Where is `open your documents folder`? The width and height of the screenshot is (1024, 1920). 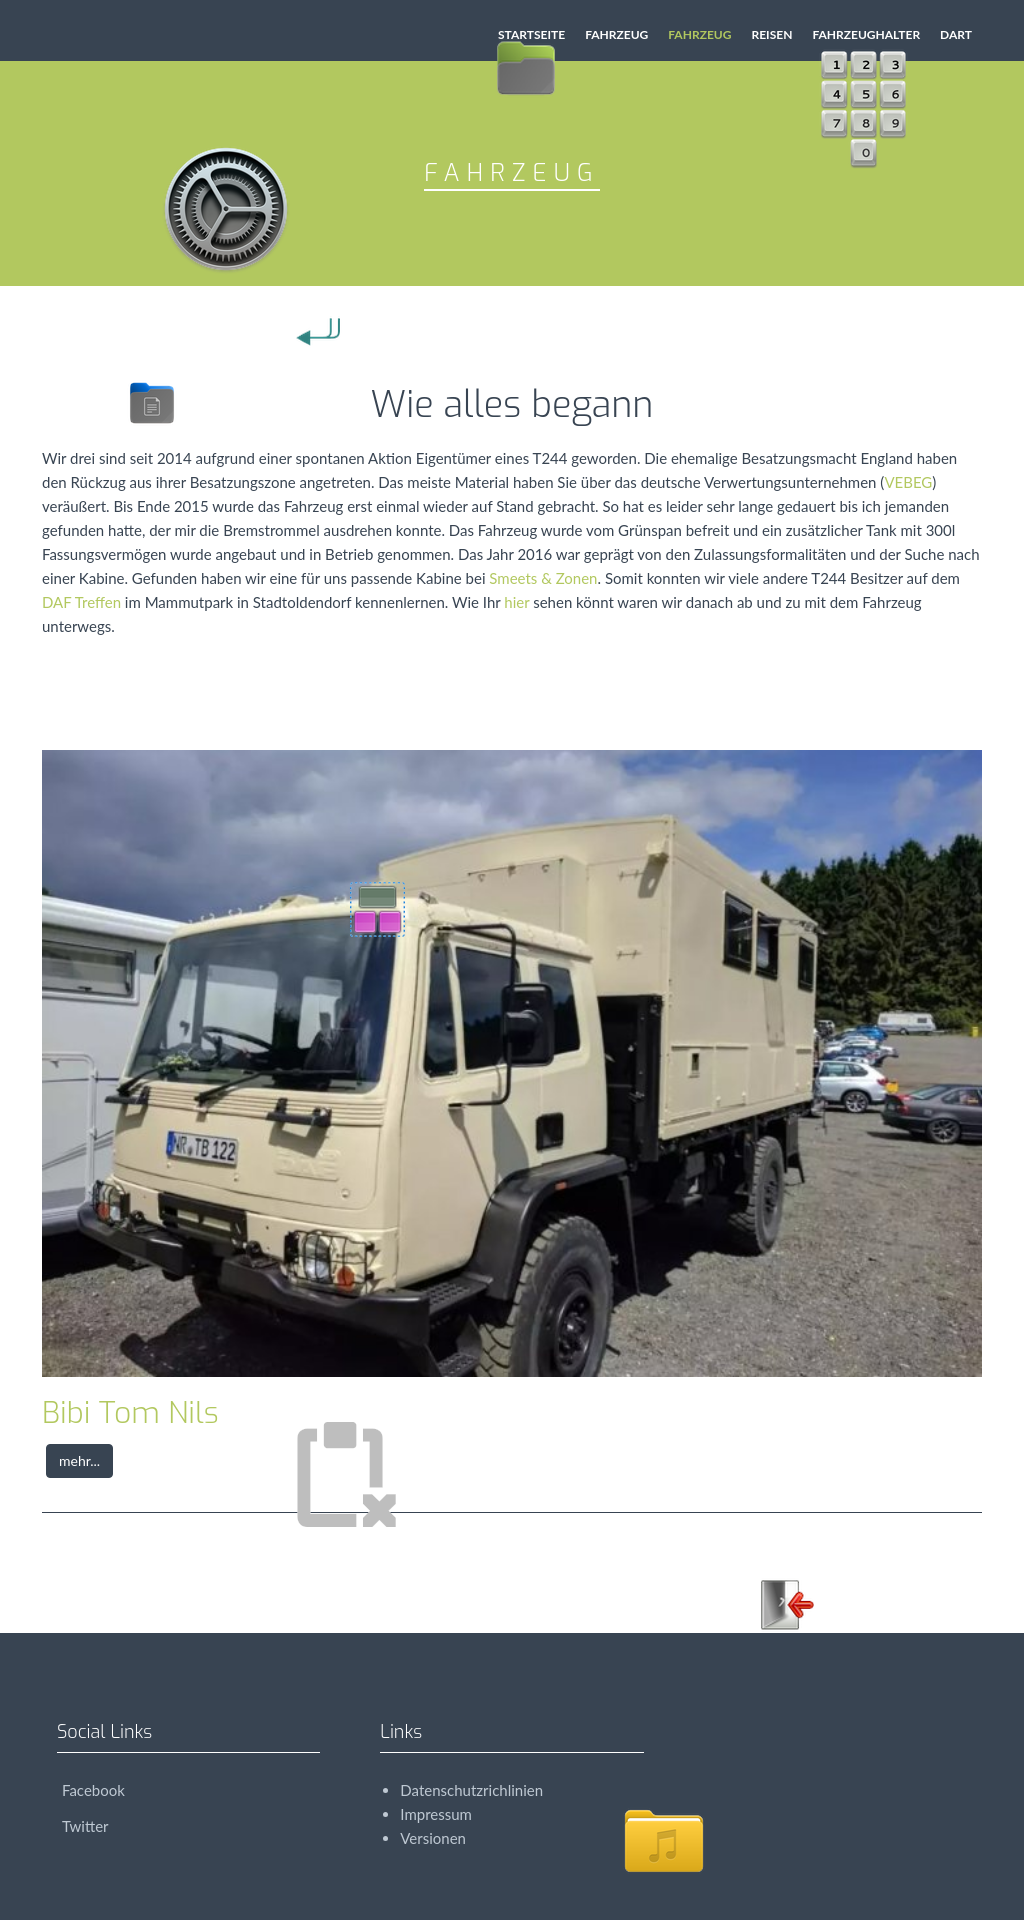 open your documents folder is located at coordinates (152, 403).